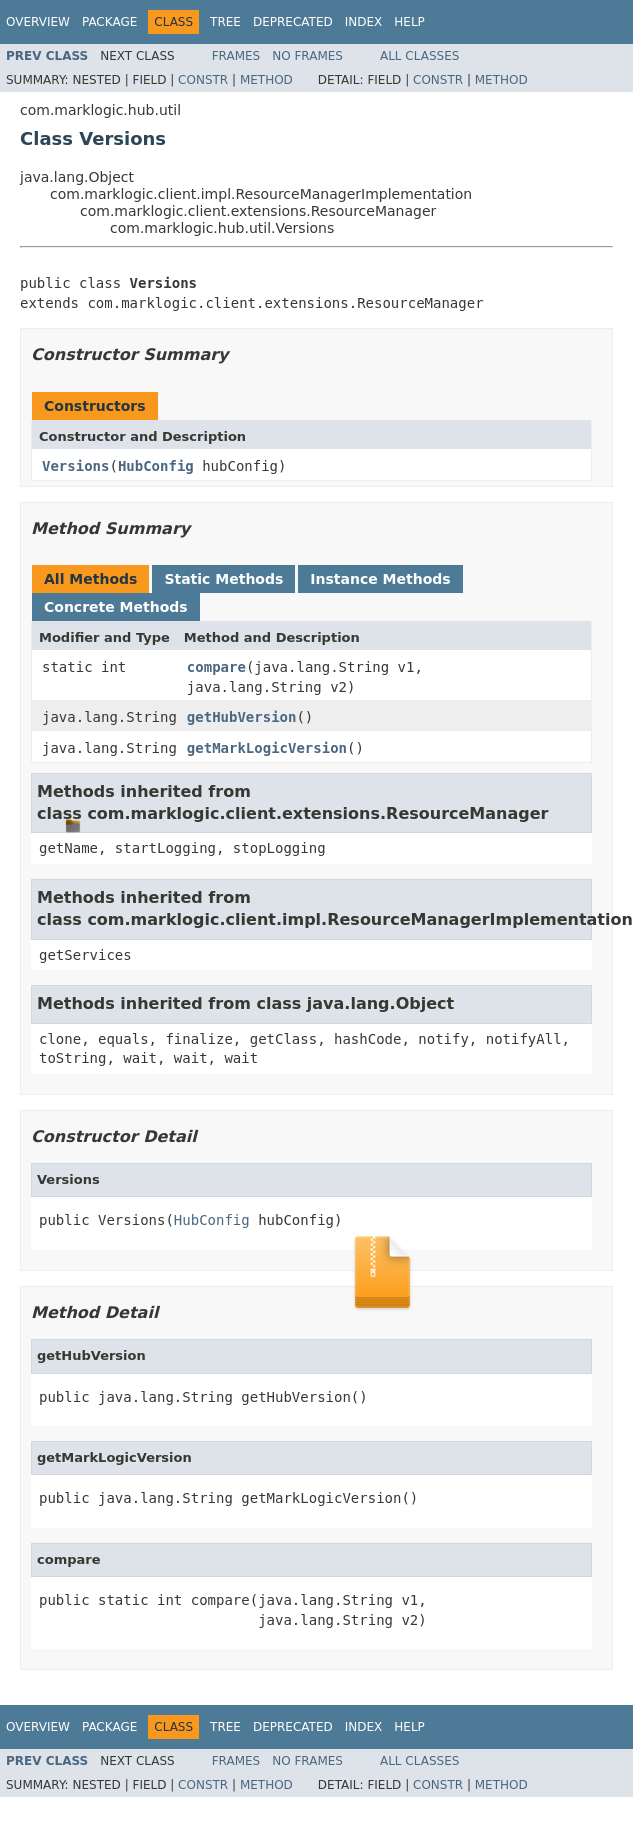 This screenshot has height=1825, width=633. Describe the element at coordinates (382, 1273) in the screenshot. I see `a compressed package or archive file` at that location.